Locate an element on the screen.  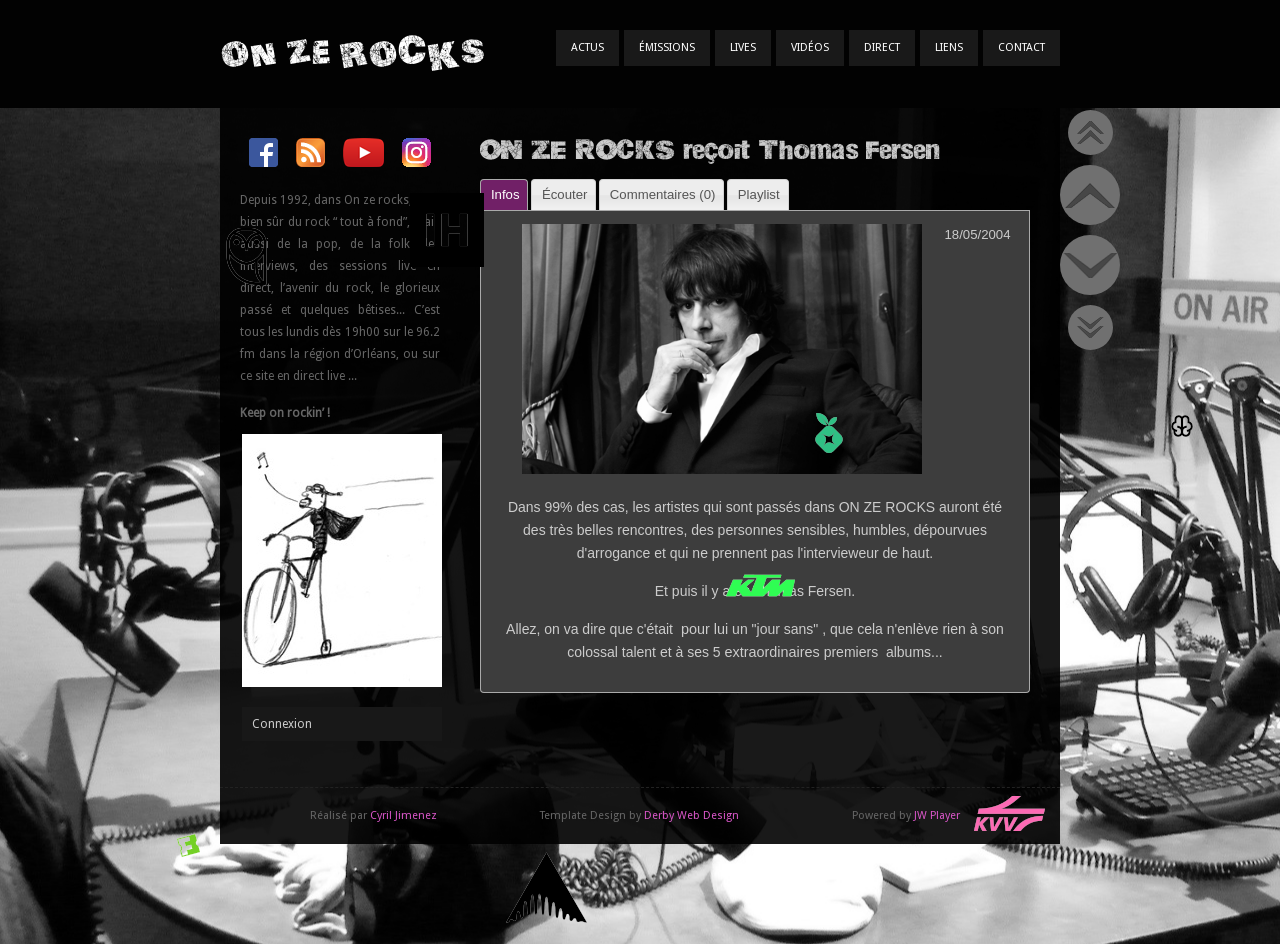
open Pi-hole network ad blocker settings is located at coordinates (829, 433).